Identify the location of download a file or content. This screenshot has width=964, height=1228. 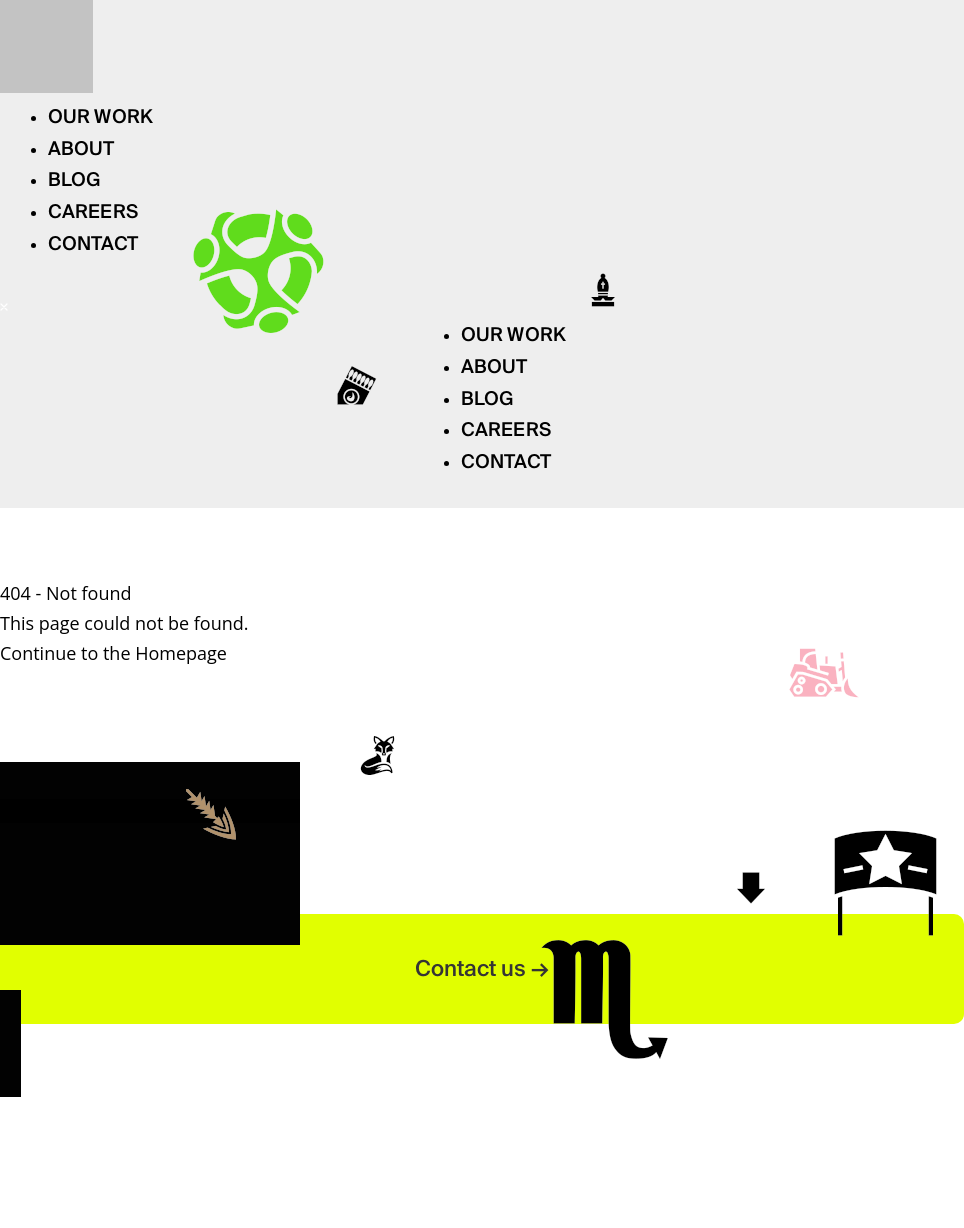
(751, 888).